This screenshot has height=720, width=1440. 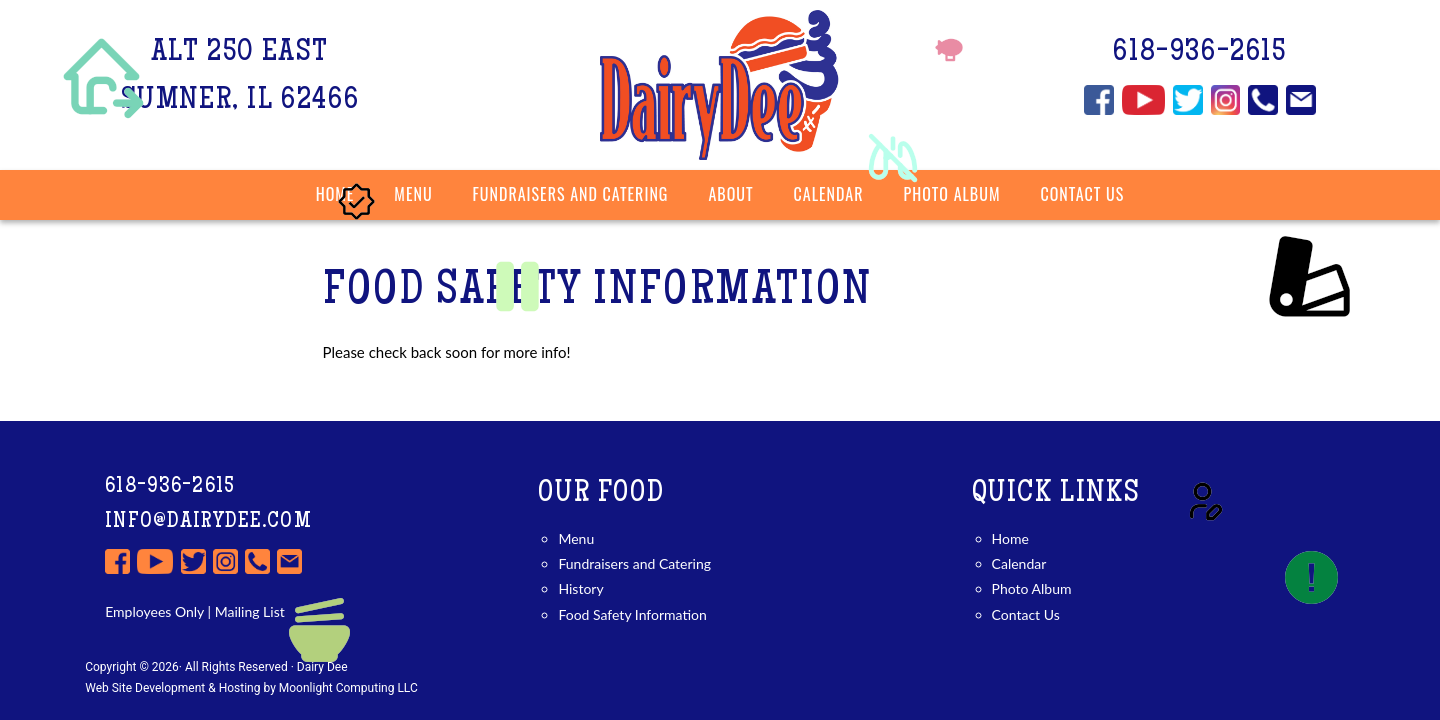 I want to click on indicates respiratory function disabled or unavailable, so click(x=893, y=158).